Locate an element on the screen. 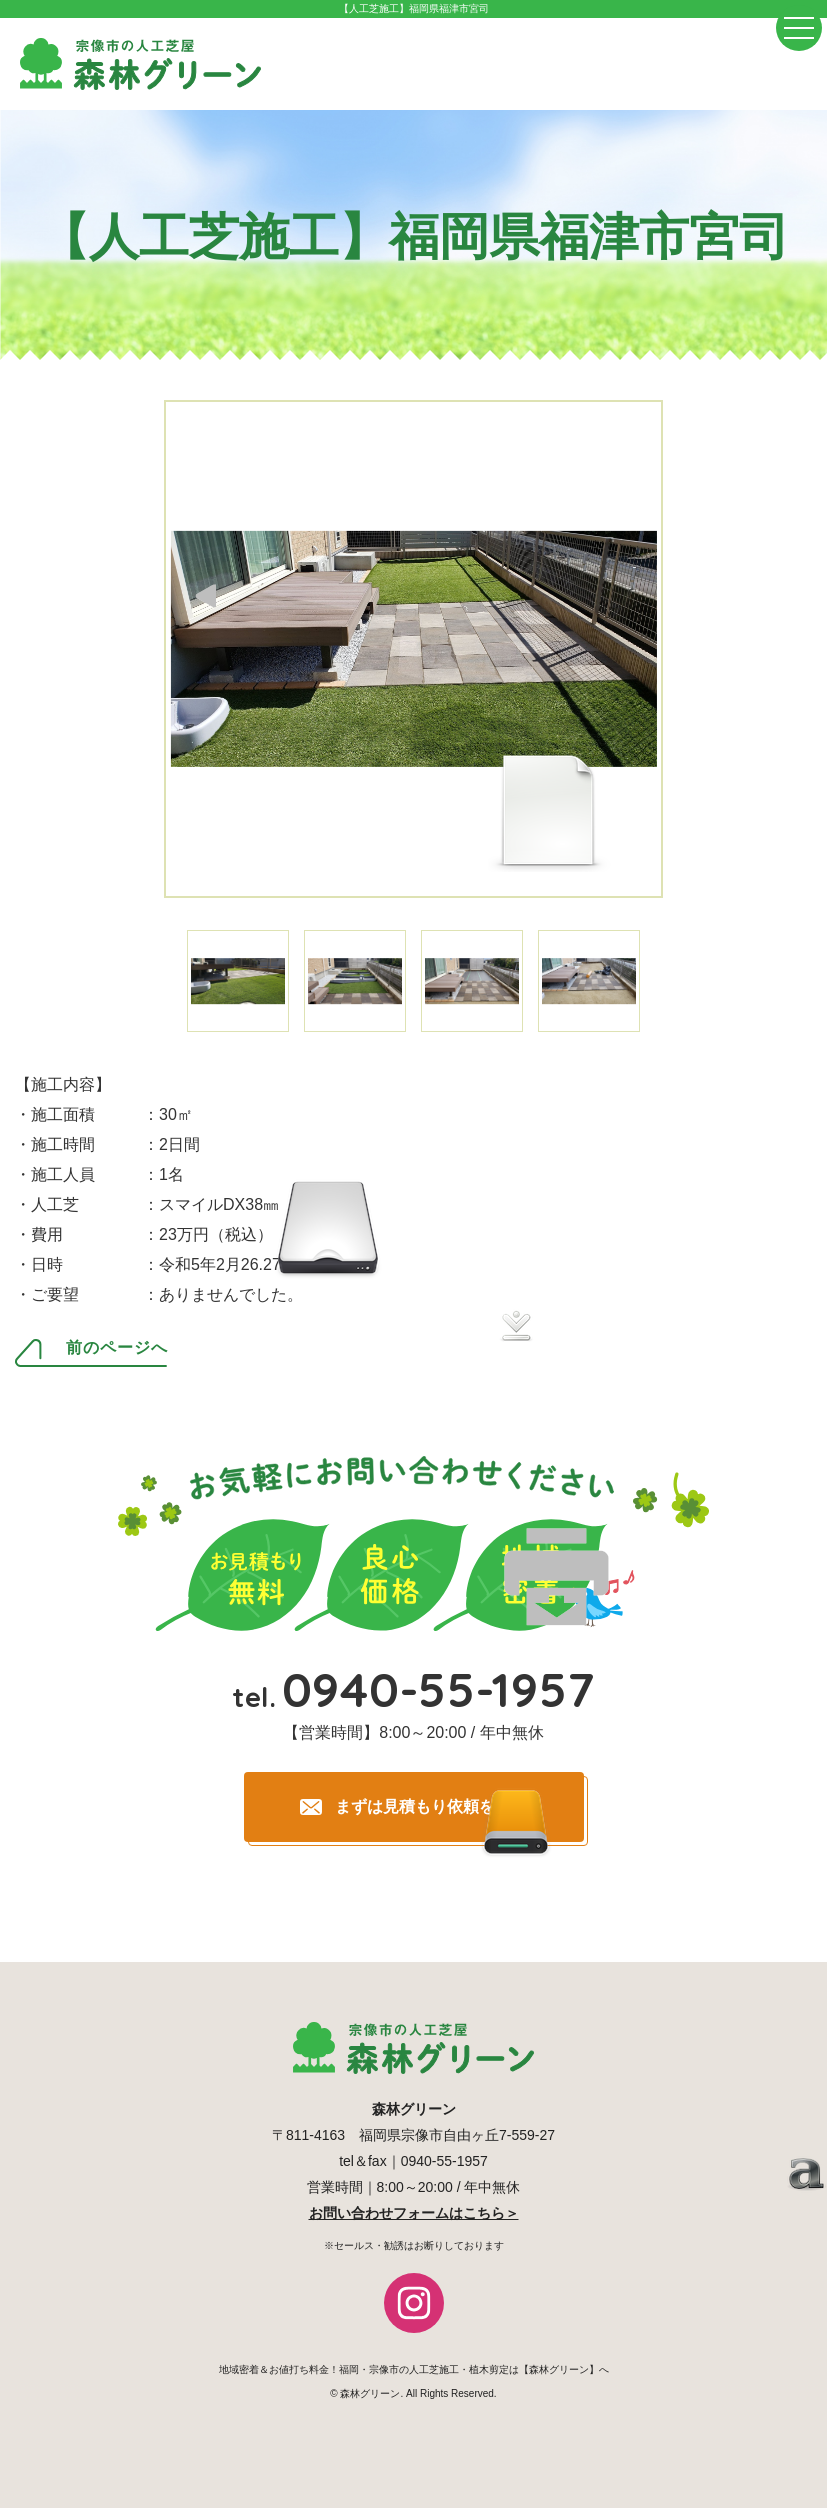 Image resolution: width=827 pixels, height=2508 pixels. scroll to bottom of page or list is located at coordinates (516, 1326).